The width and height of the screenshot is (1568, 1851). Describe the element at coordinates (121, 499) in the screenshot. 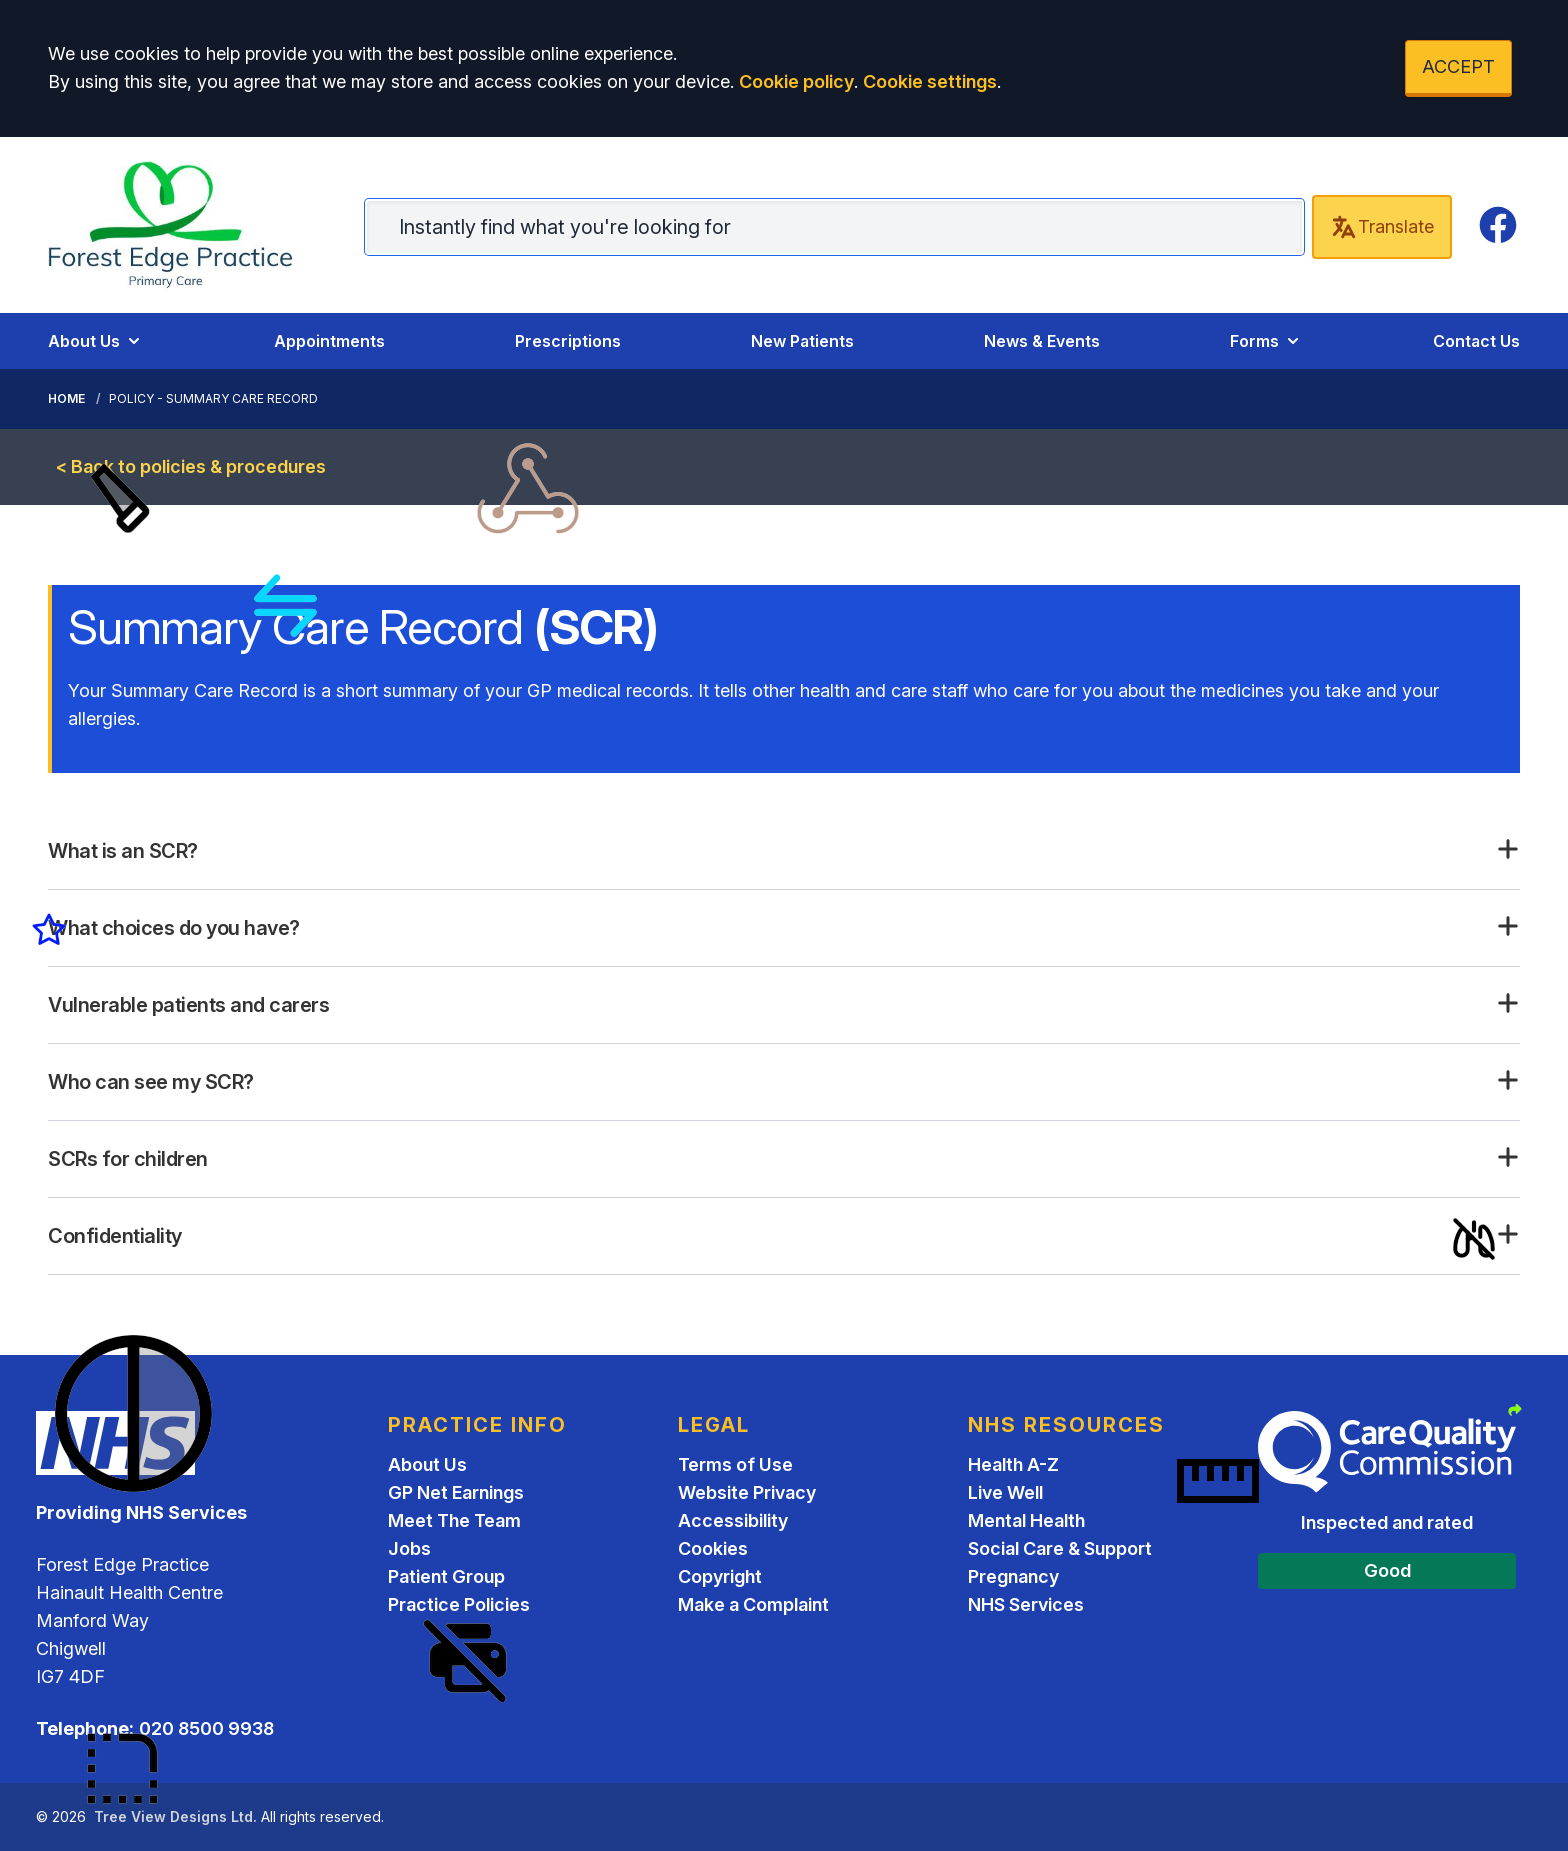

I see `find carpentry or woodworking services` at that location.